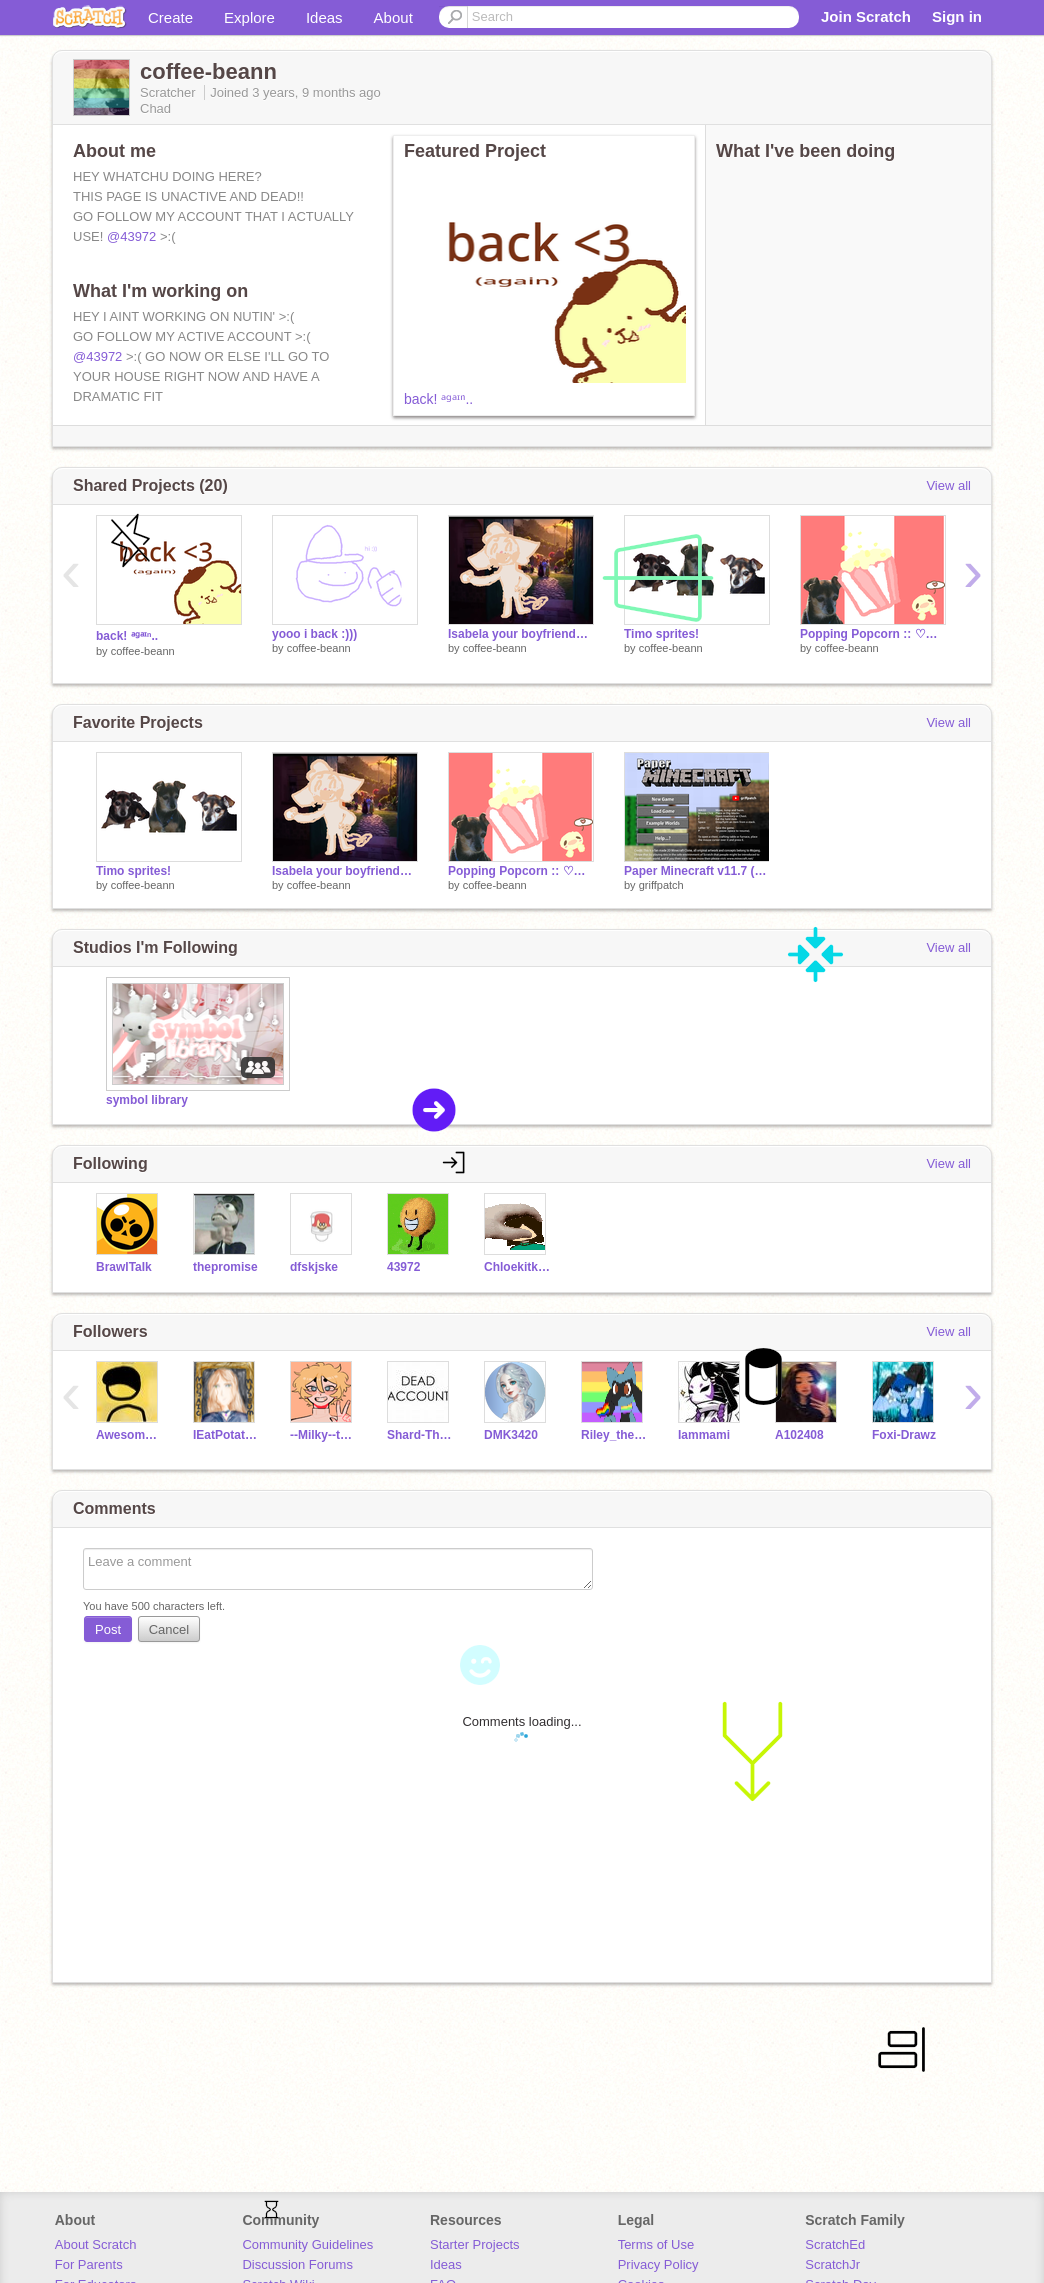 The image size is (1044, 2283). What do you see at coordinates (902, 2049) in the screenshot?
I see `align text or content to the right` at bounding box center [902, 2049].